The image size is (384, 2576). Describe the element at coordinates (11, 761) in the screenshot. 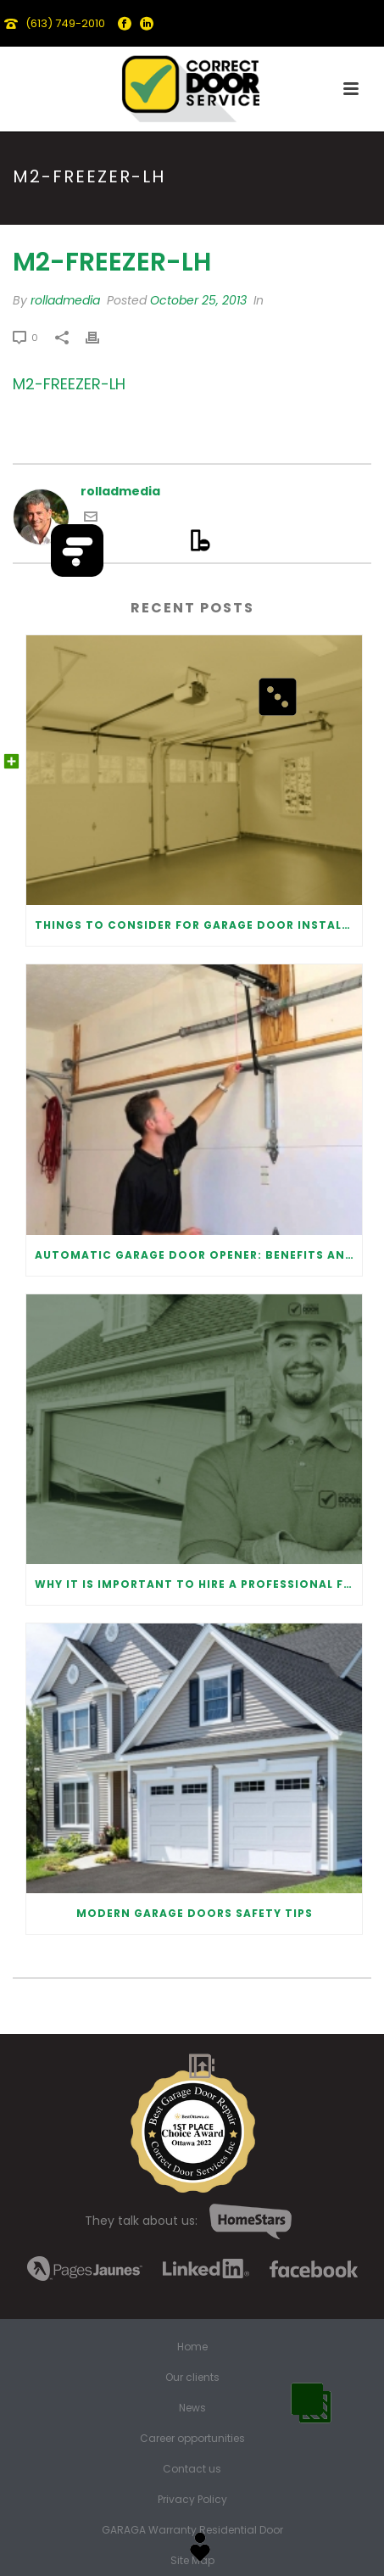

I see `add a new item or content` at that location.